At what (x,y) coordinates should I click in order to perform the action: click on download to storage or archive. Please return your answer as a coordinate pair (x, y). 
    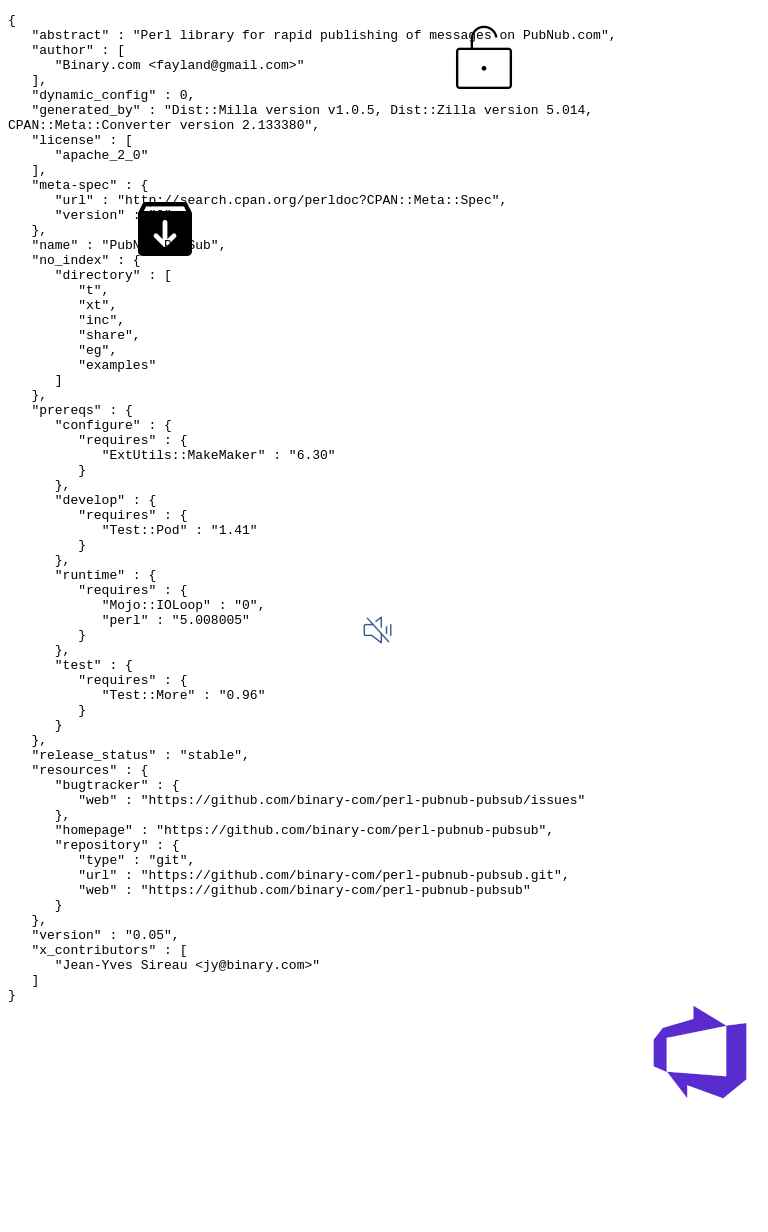
    Looking at the image, I should click on (165, 229).